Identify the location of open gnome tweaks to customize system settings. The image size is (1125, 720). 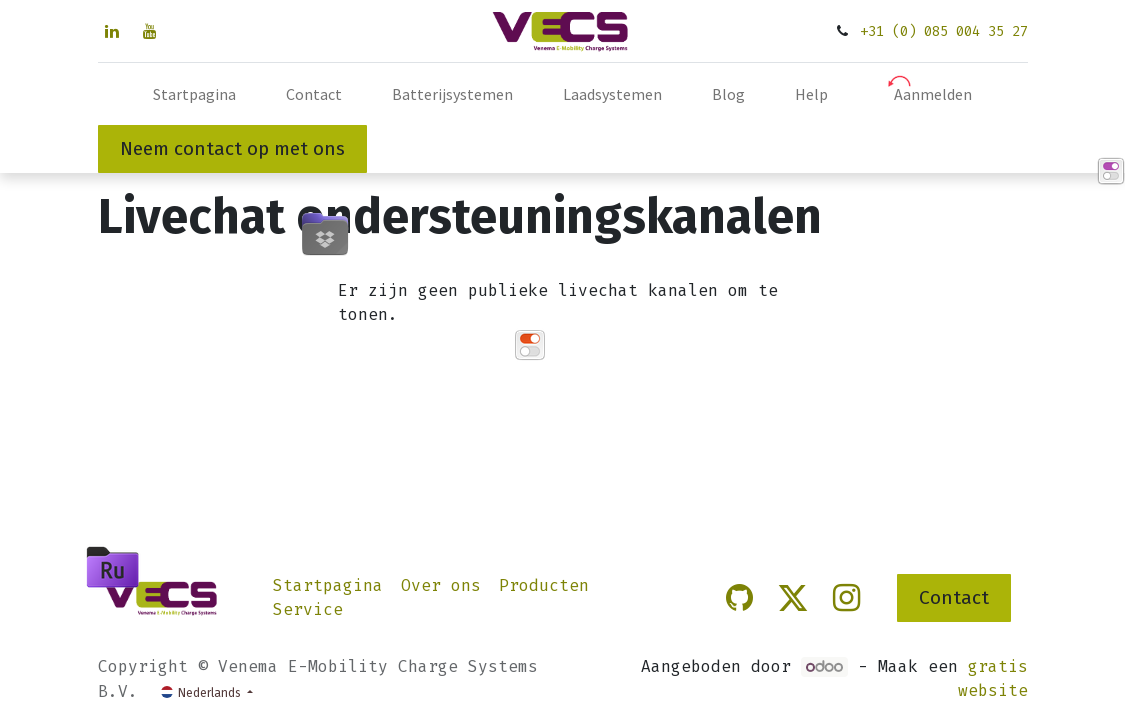
(1111, 171).